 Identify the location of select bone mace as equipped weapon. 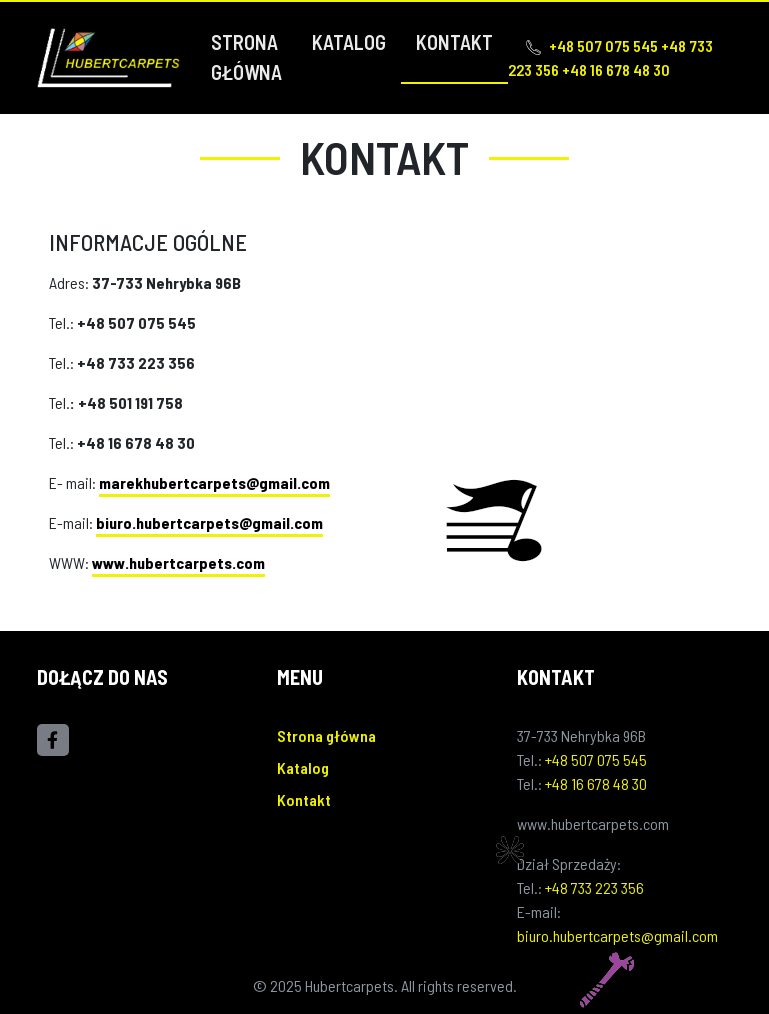
(607, 980).